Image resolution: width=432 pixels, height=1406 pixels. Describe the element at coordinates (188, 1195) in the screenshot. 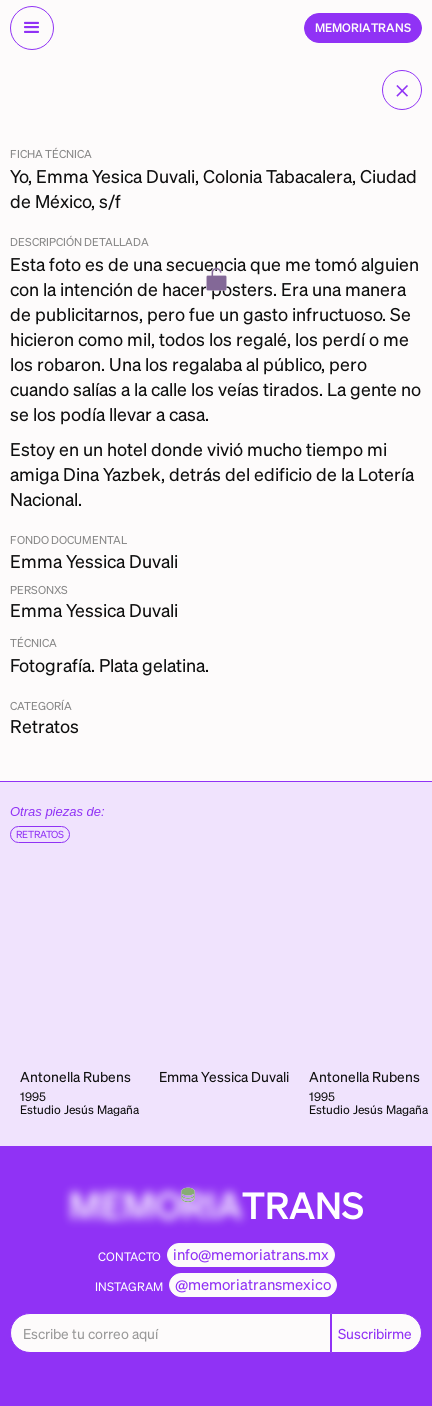

I see `access database or data storage` at that location.